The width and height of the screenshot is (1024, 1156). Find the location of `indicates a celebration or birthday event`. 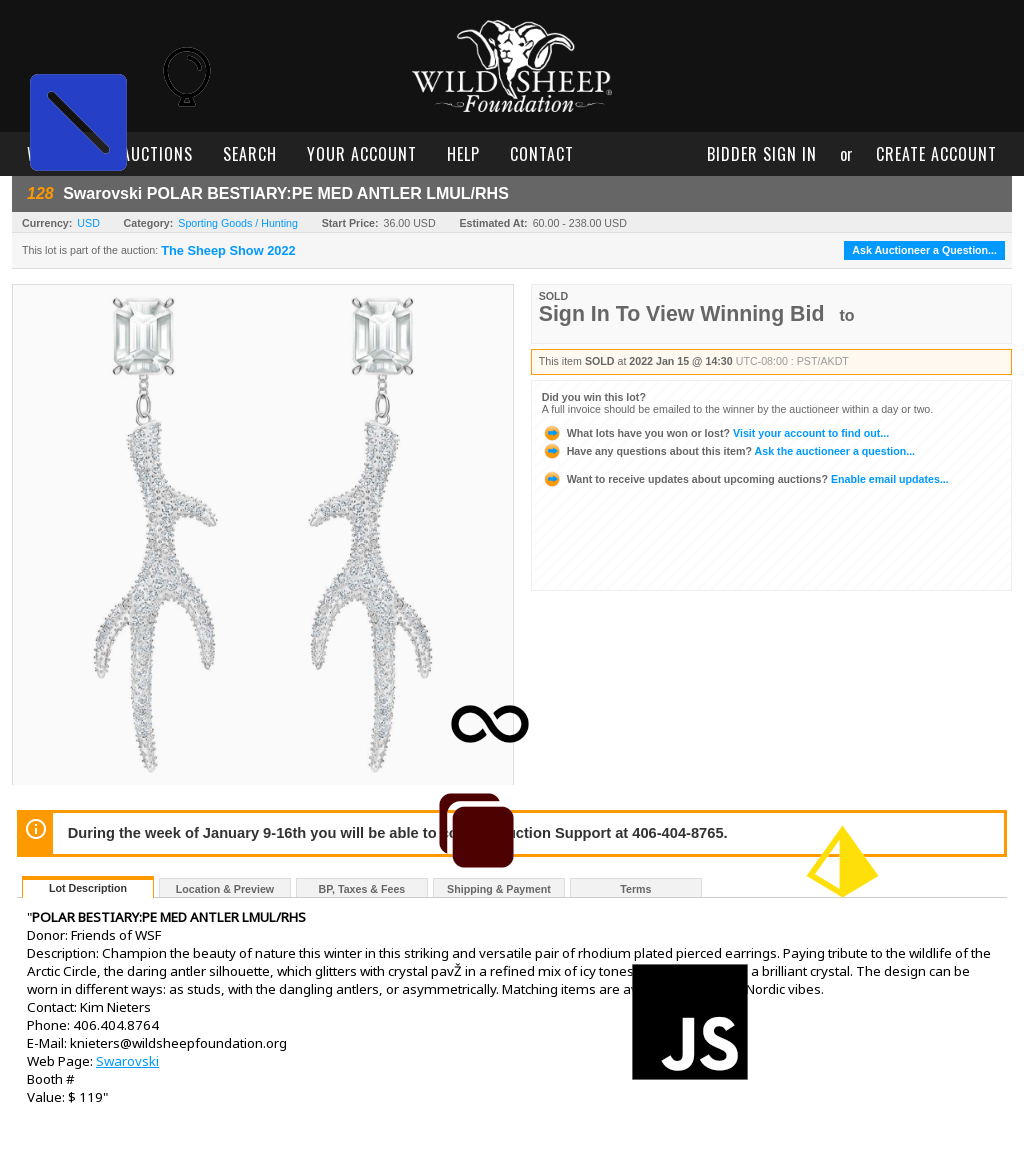

indicates a celebration or birthday event is located at coordinates (187, 77).